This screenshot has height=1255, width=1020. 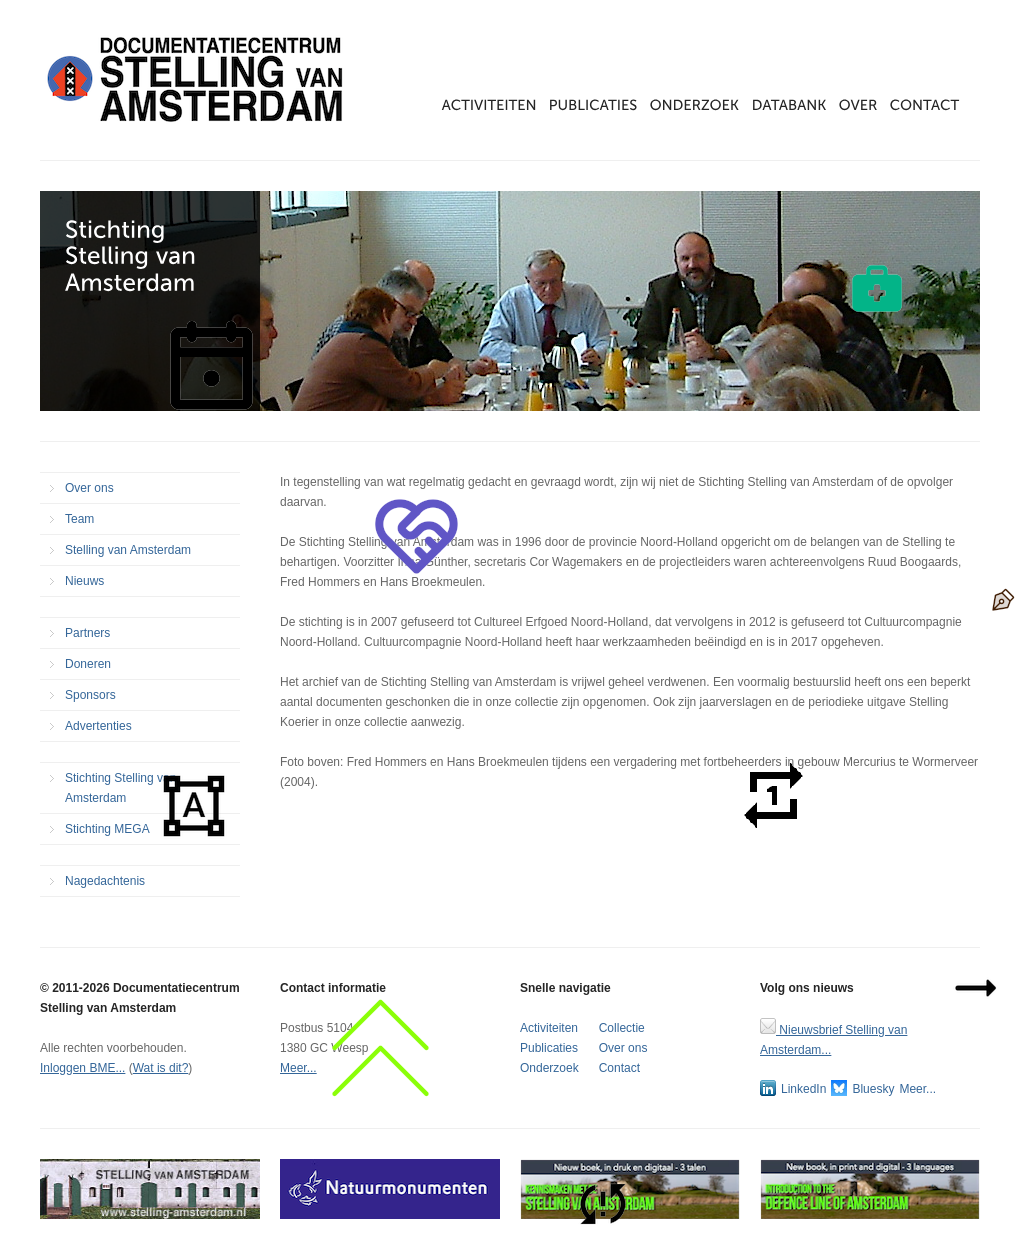 What do you see at coordinates (416, 536) in the screenshot?
I see `support a charitable cause or donation` at bounding box center [416, 536].